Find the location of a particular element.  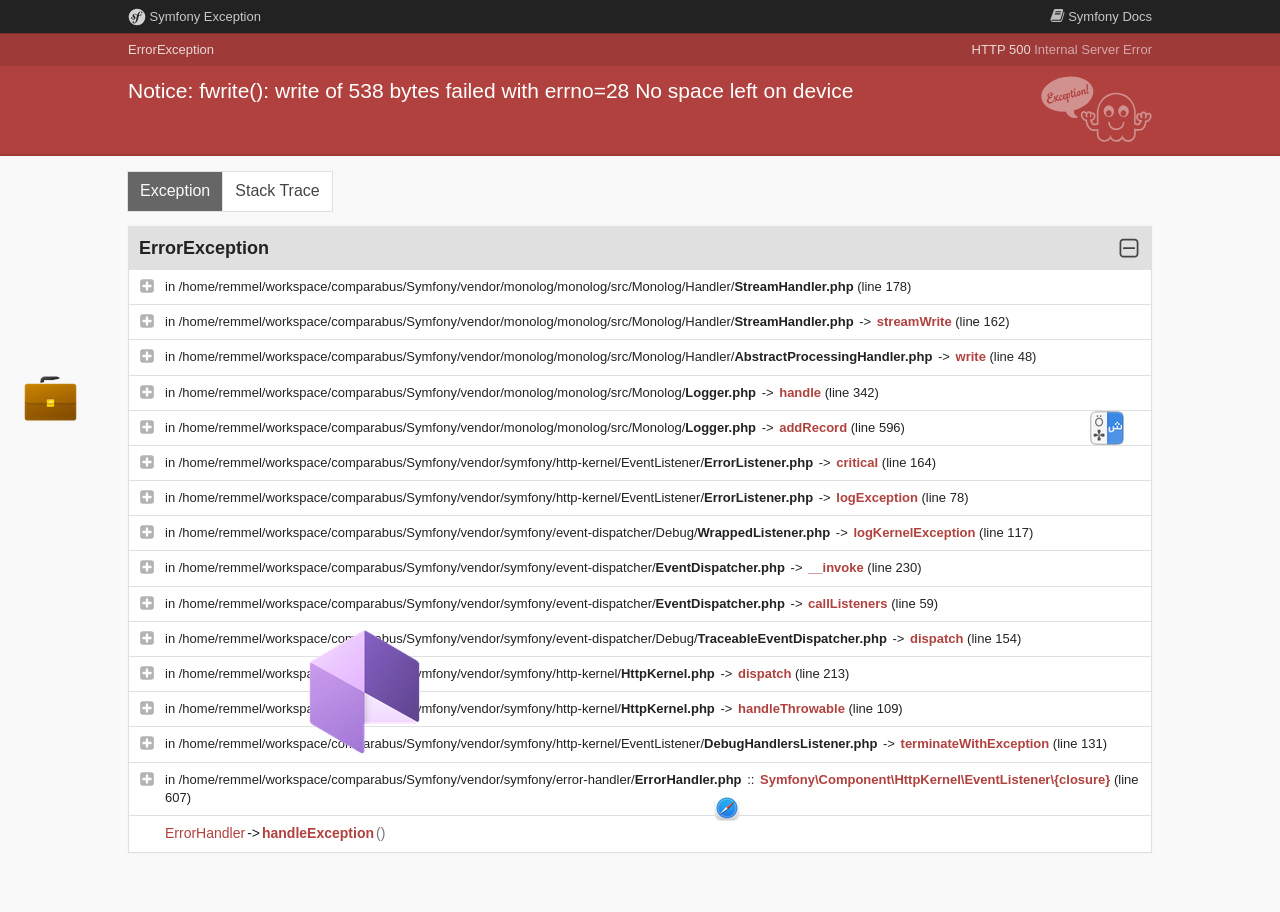

access work or business files is located at coordinates (50, 398).